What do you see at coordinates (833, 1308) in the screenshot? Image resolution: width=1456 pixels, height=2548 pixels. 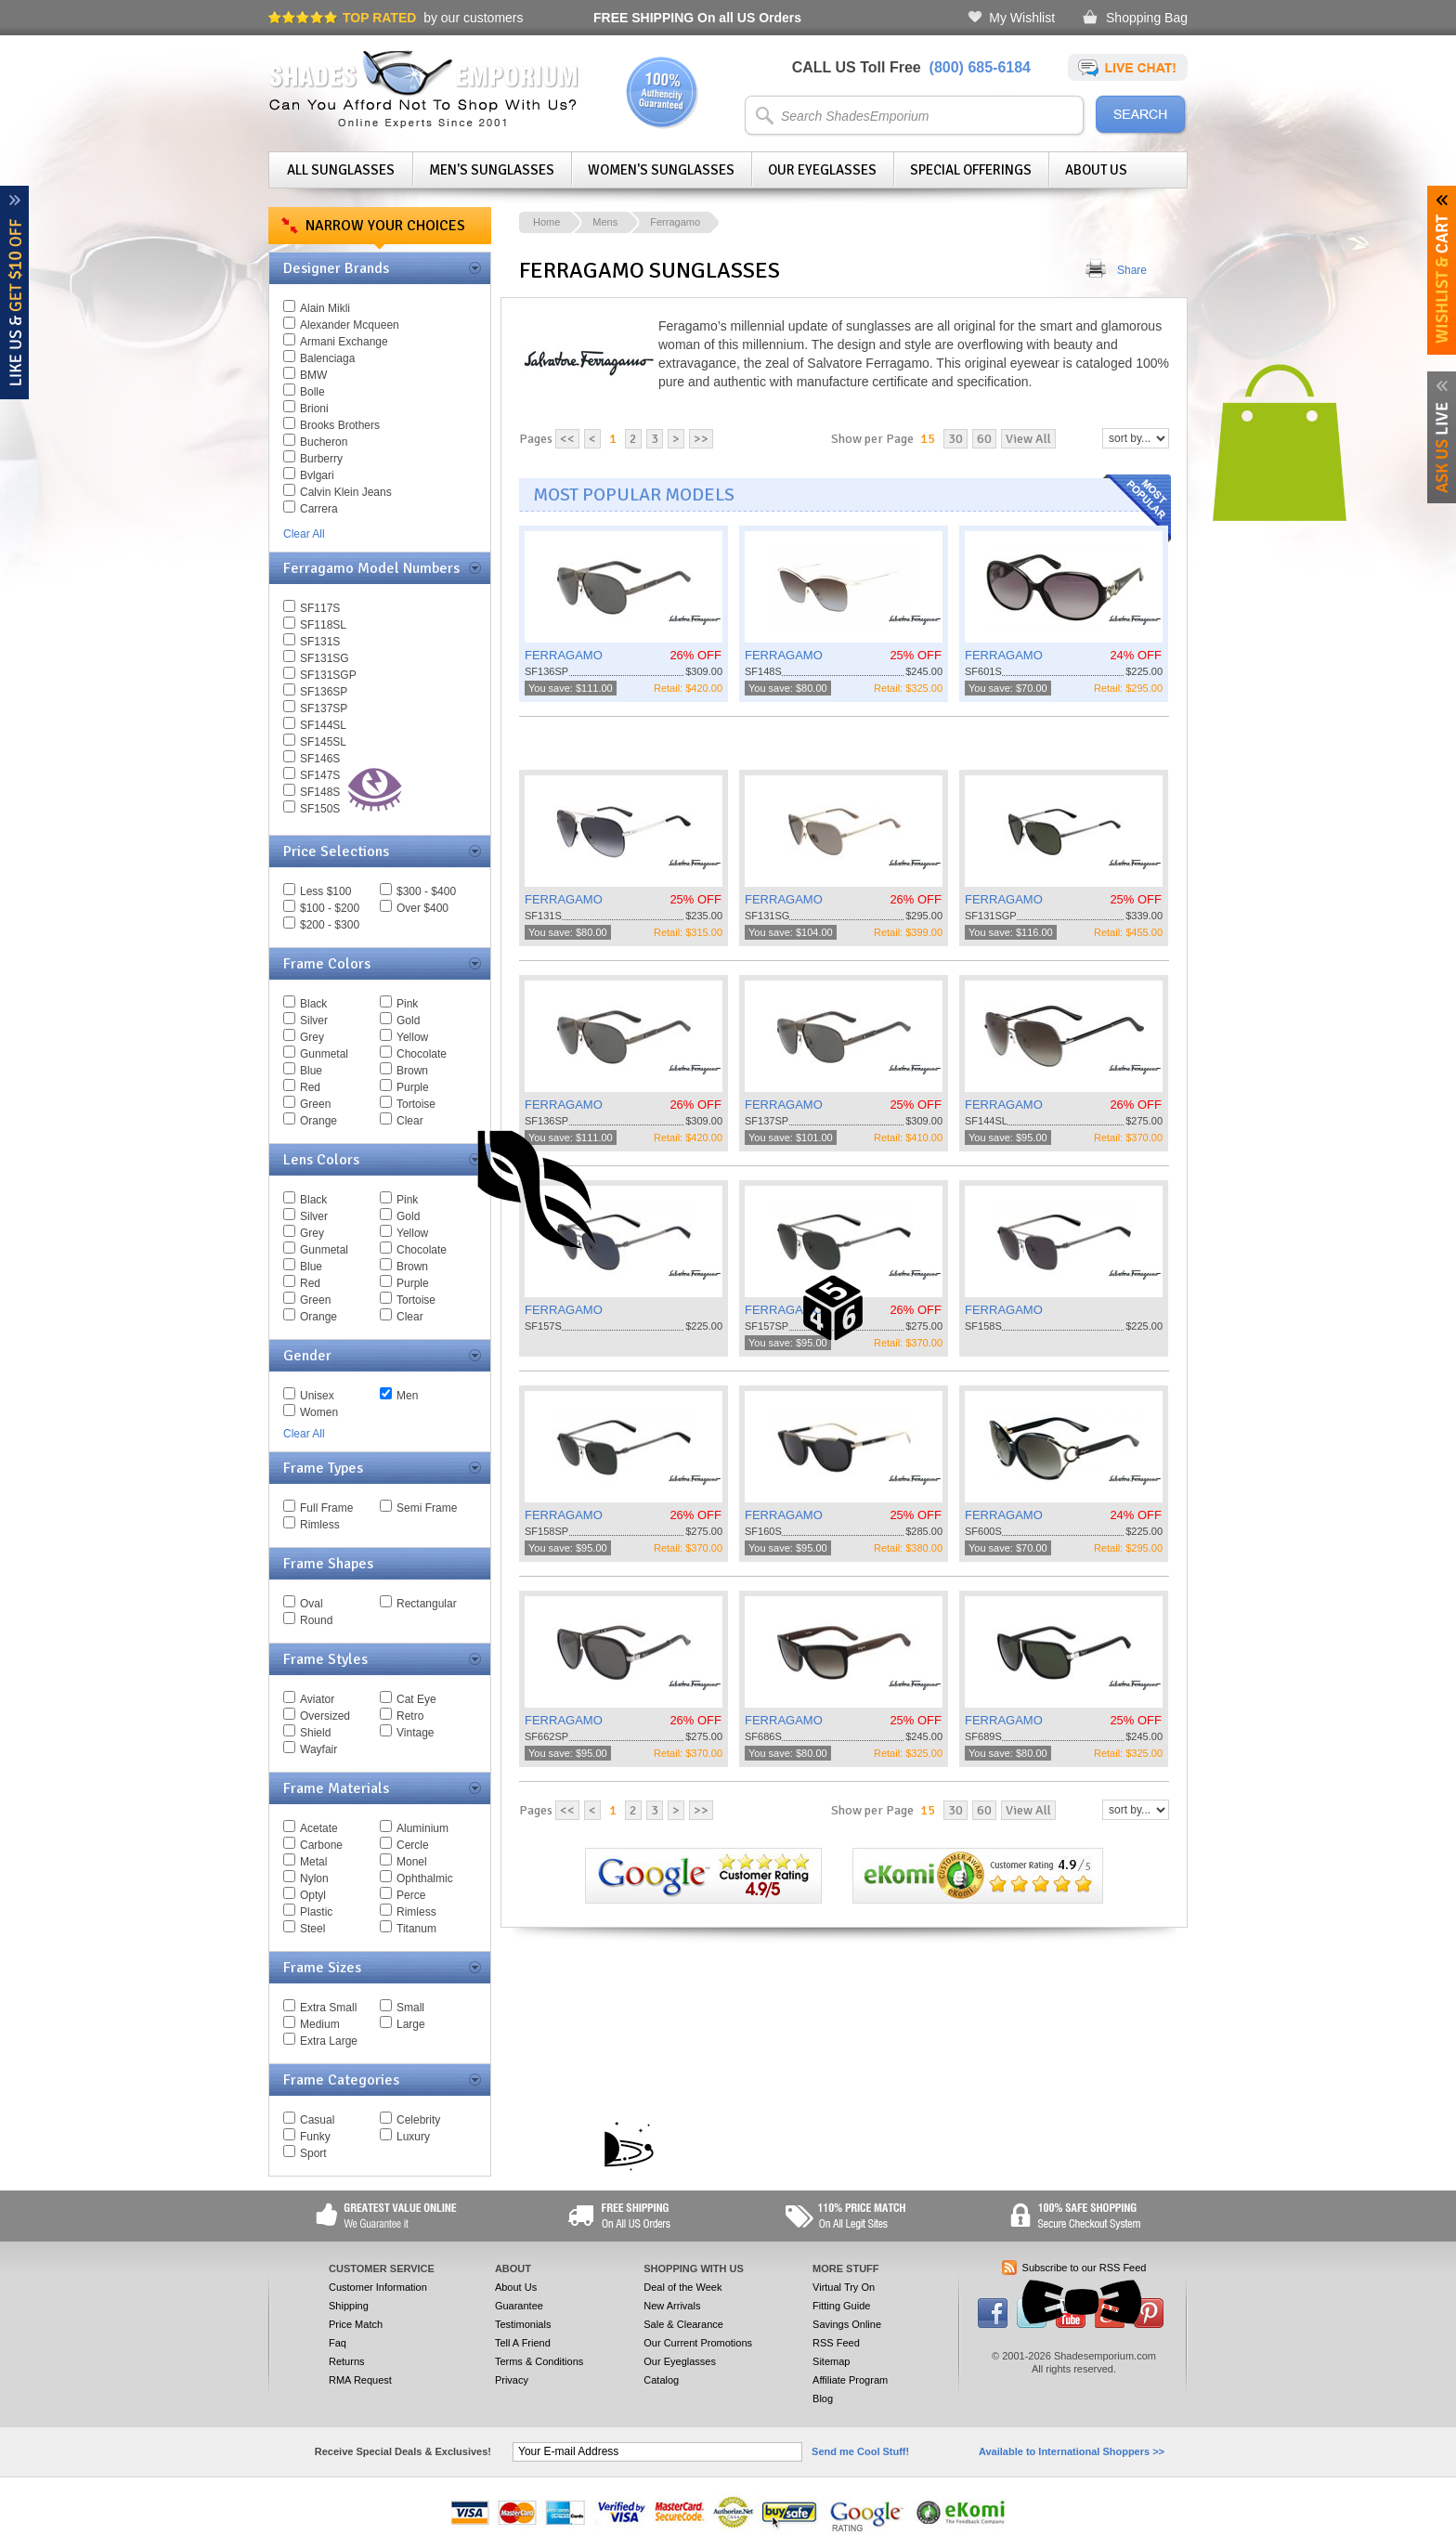 I see `roll the dice or start a random action` at bounding box center [833, 1308].